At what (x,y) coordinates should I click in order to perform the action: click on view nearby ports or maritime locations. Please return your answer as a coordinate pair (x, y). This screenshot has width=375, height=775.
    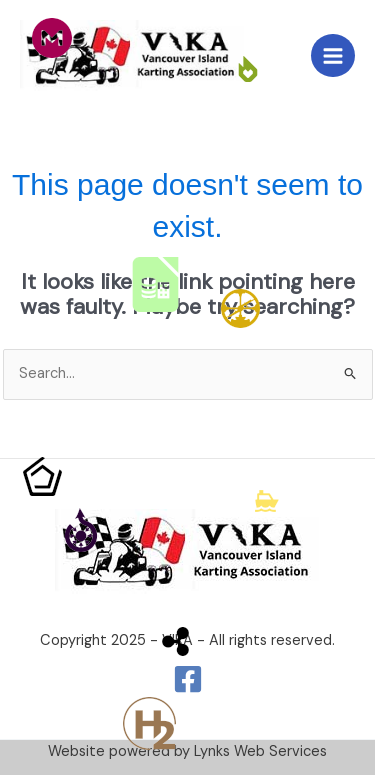
    Looking at the image, I should click on (266, 501).